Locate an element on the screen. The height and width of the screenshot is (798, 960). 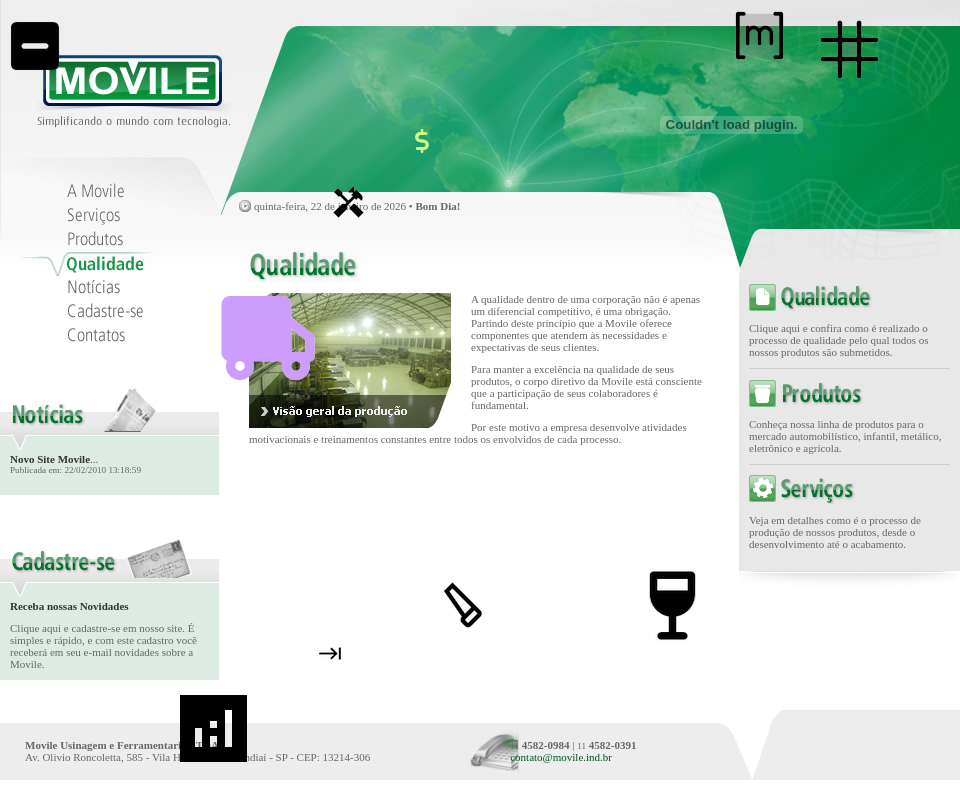
access tools and settings is located at coordinates (348, 202).